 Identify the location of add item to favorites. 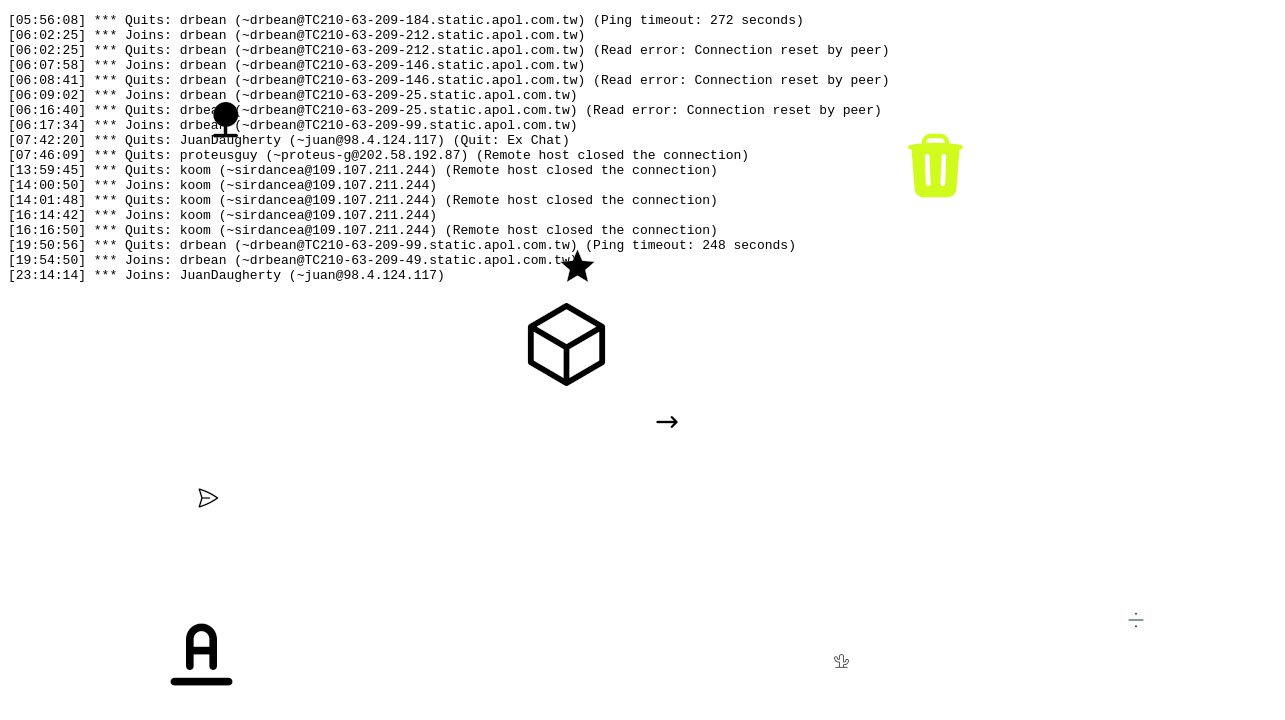
(577, 266).